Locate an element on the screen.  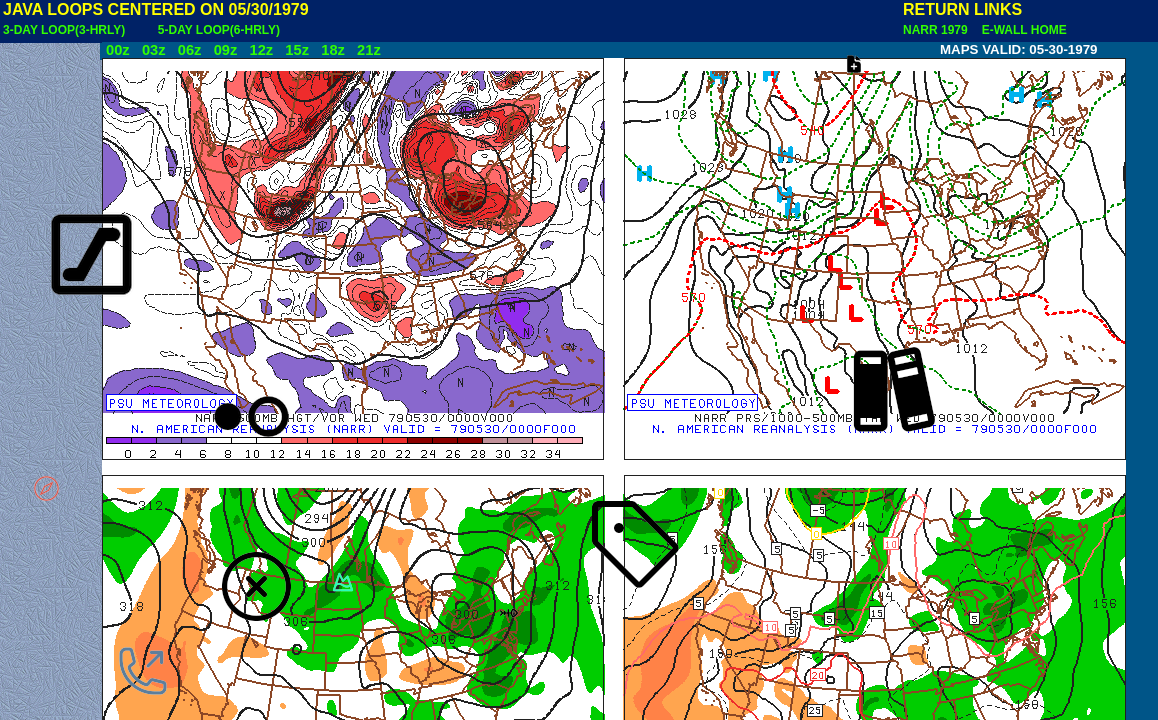
view mountain or alpine destinations is located at coordinates (343, 582).